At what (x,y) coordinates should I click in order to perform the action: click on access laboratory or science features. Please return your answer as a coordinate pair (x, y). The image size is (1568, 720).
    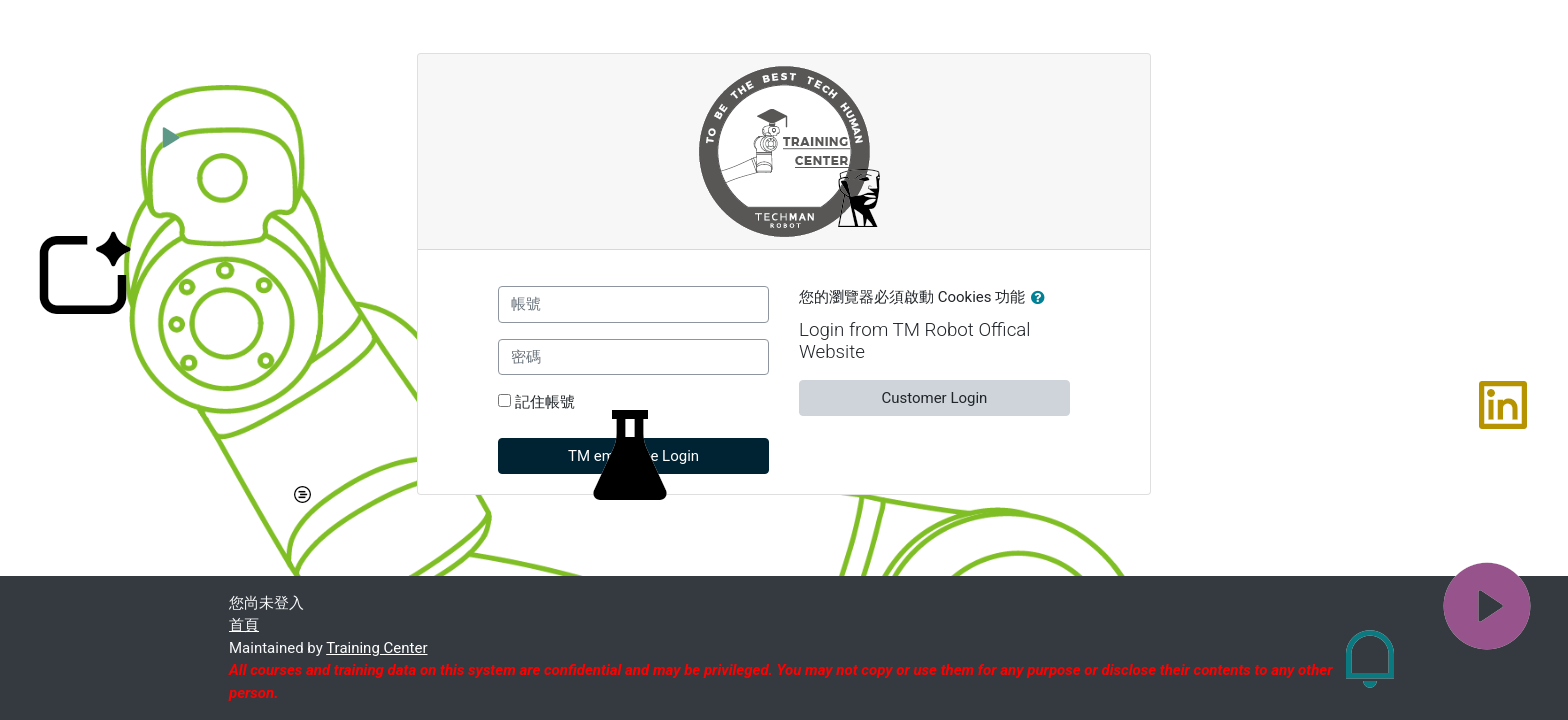
    Looking at the image, I should click on (630, 455).